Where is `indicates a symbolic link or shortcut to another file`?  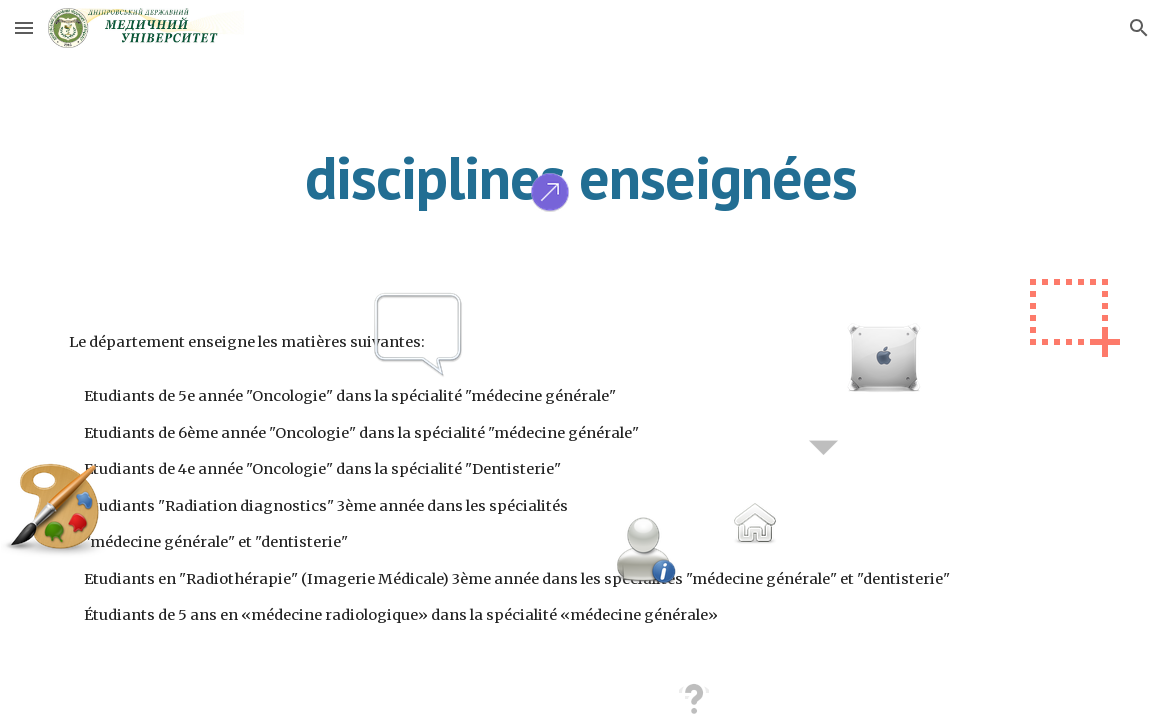
indicates a symbolic link or shortcut to another file is located at coordinates (550, 192).